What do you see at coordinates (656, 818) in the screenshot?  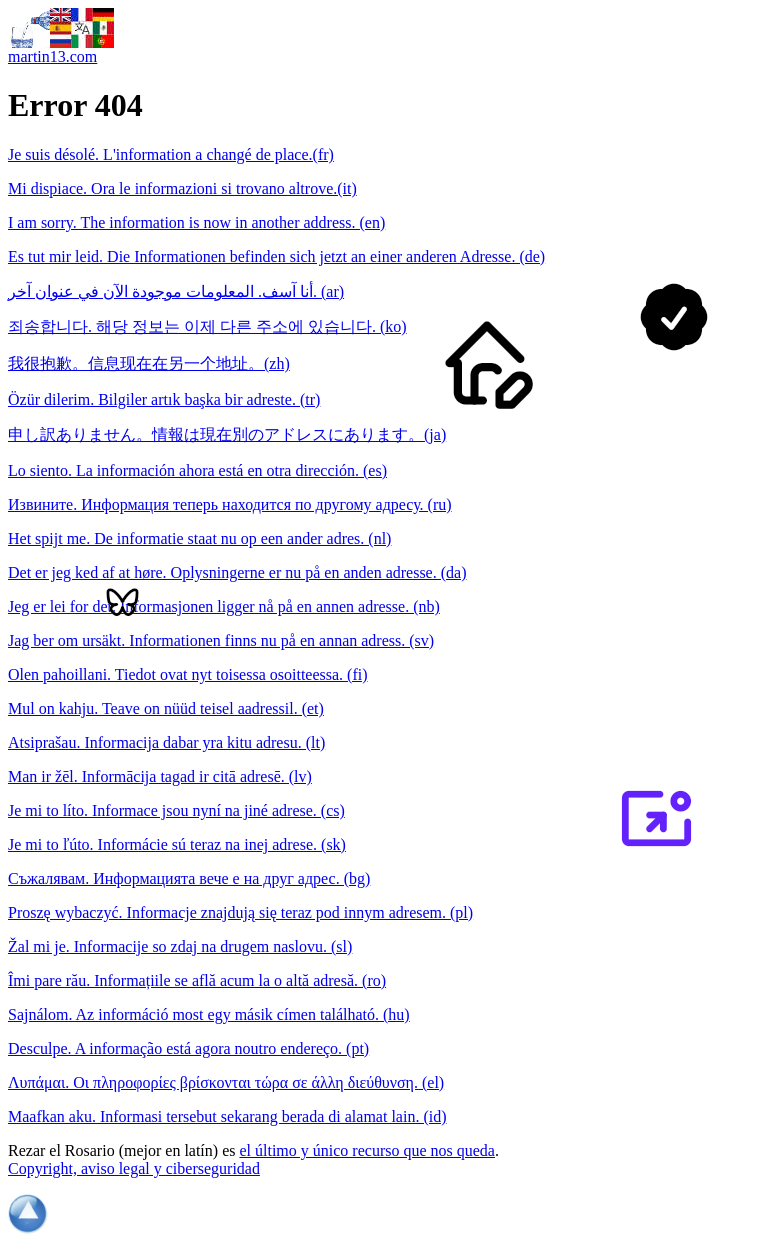 I see `pin this item to quick access` at bounding box center [656, 818].